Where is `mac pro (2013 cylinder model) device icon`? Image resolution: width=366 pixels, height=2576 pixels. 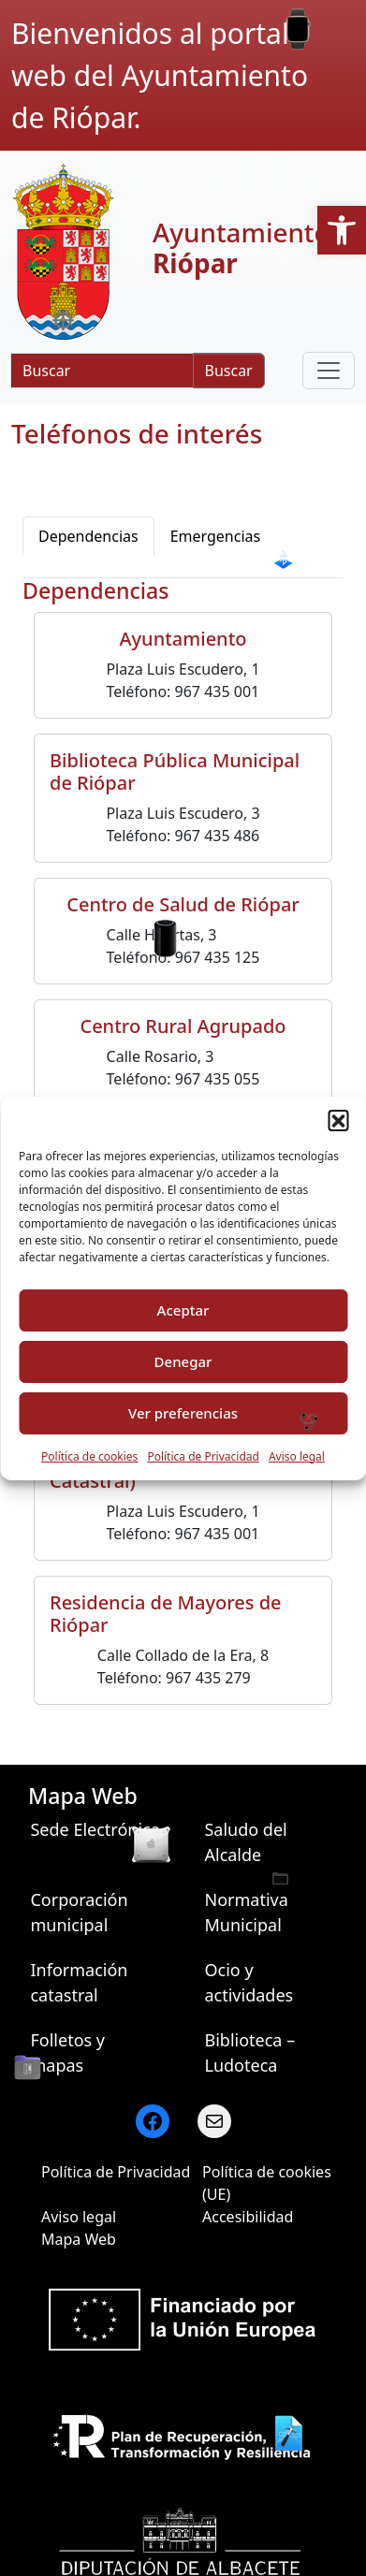 mac pro (2013 cylinder model) device icon is located at coordinates (165, 939).